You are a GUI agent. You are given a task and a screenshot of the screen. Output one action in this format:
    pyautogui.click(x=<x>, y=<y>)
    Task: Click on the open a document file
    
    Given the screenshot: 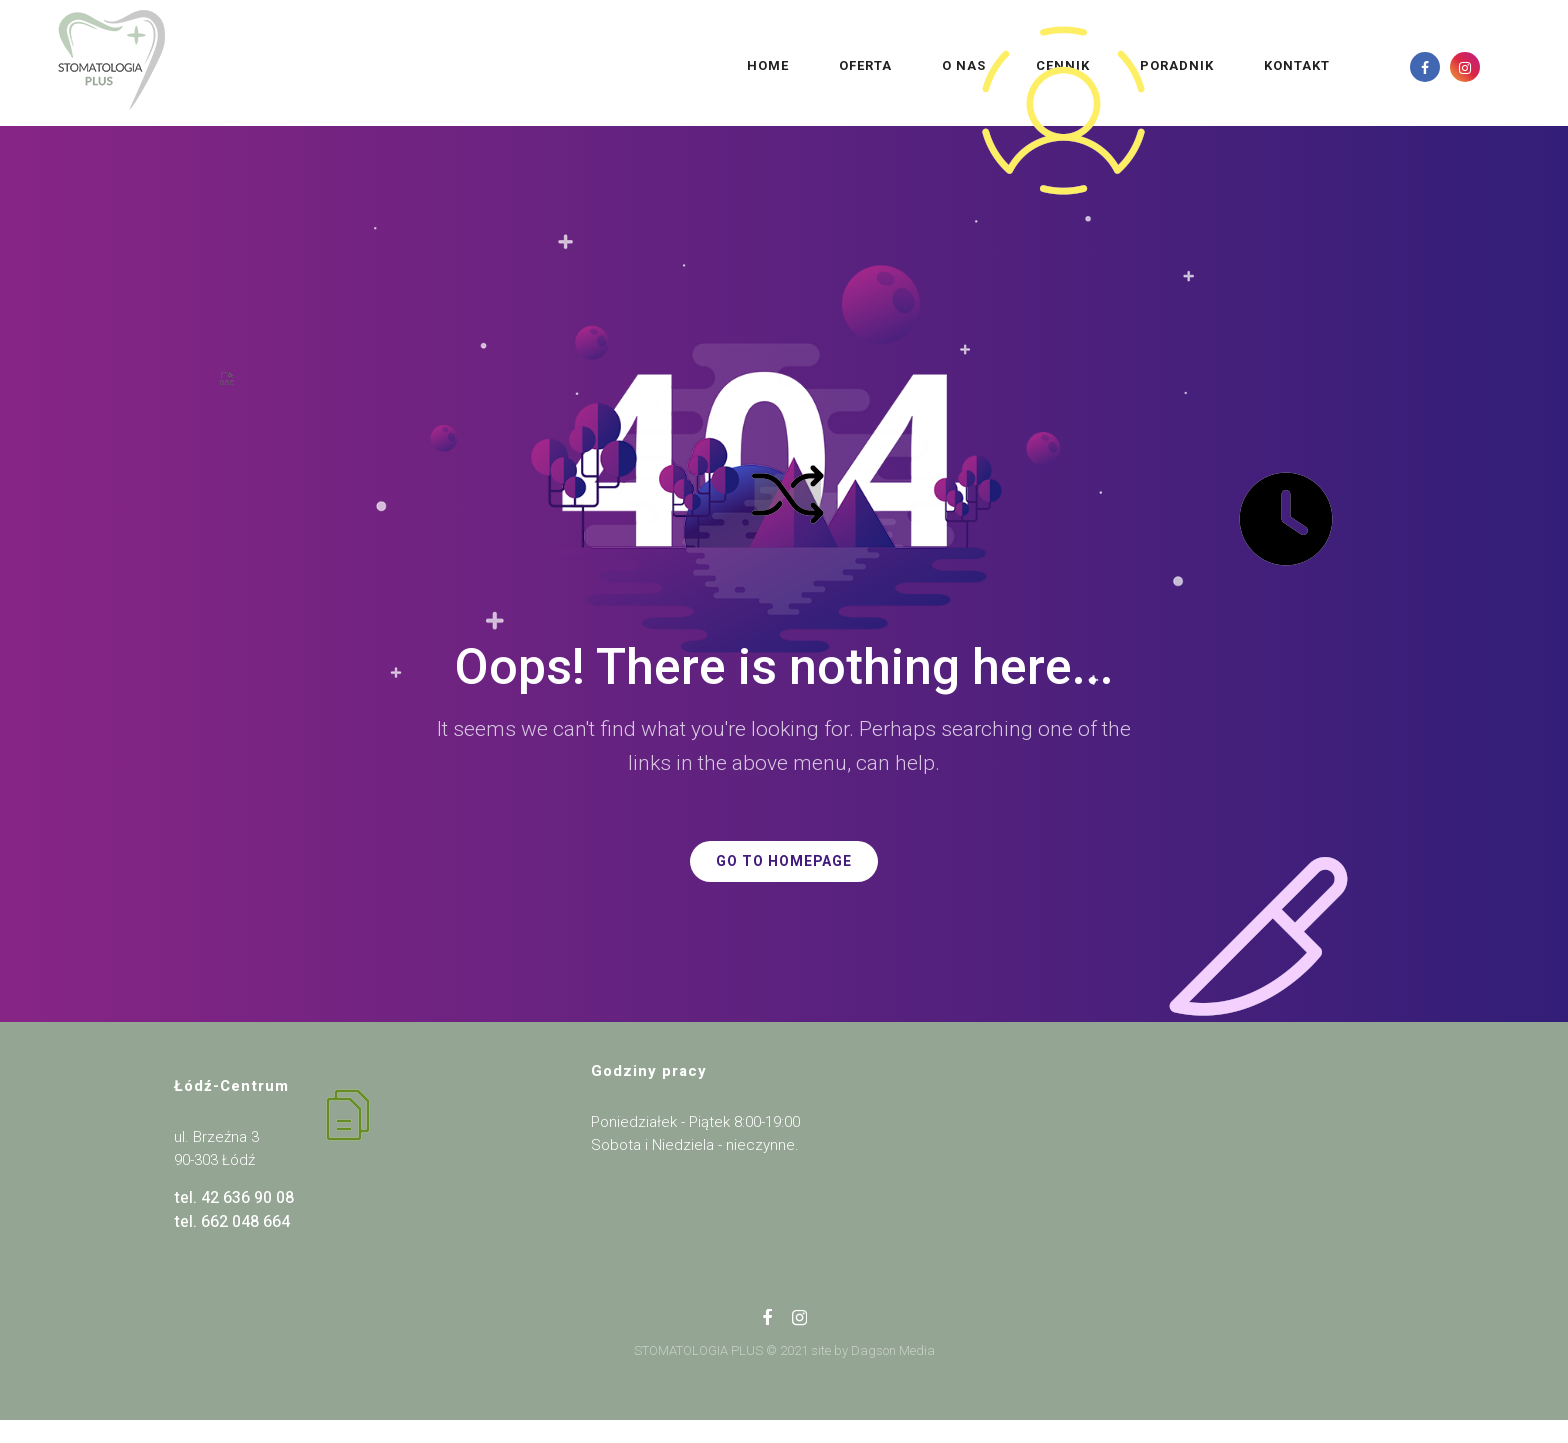 What is the action you would take?
    pyautogui.click(x=227, y=379)
    